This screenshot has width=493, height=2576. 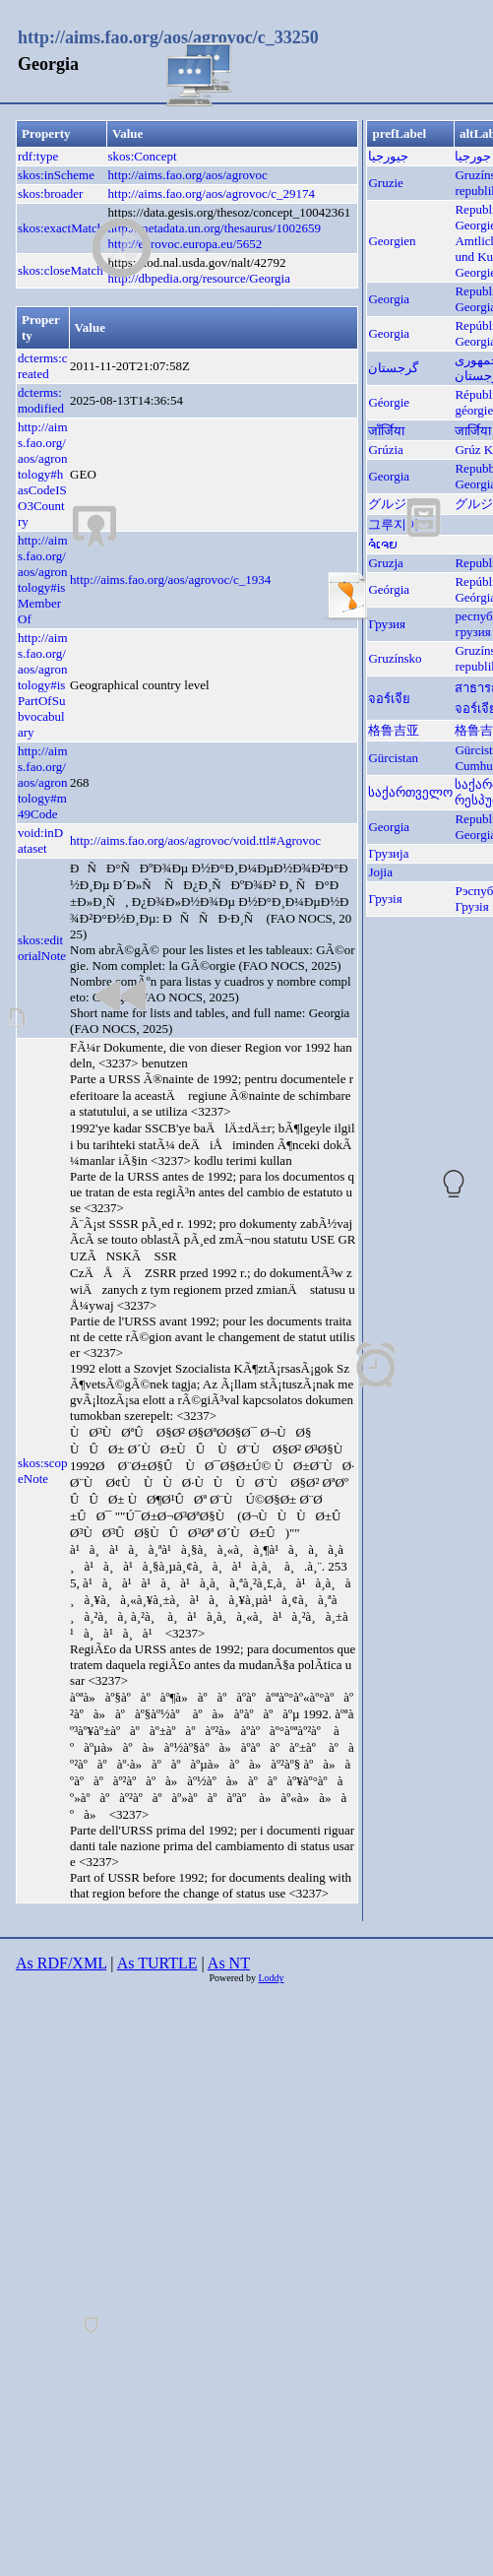 I want to click on indicates an active alarm is set, so click(x=377, y=1363).